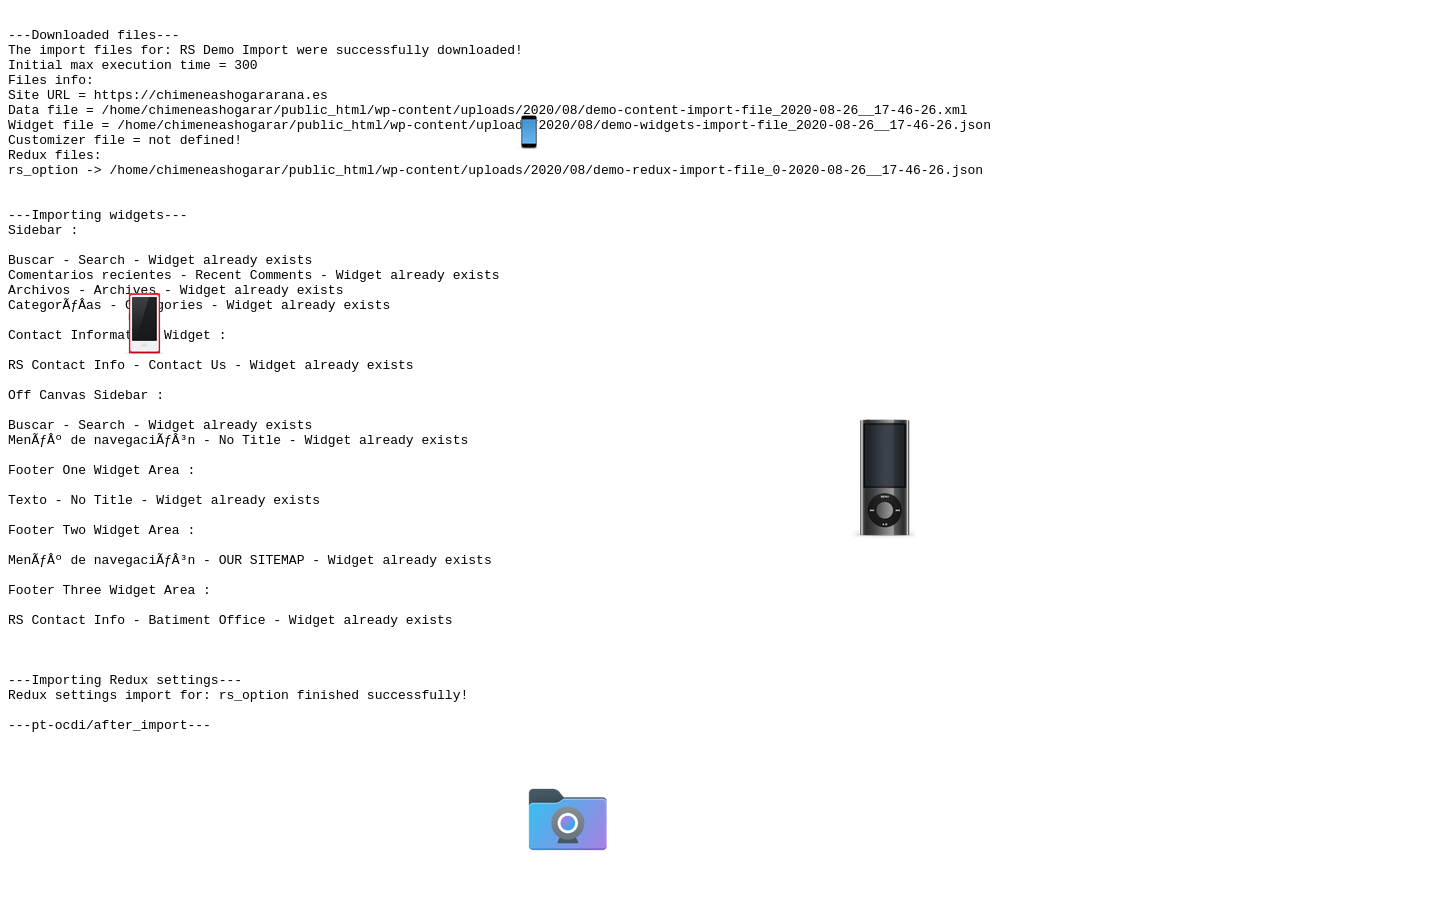 The height and width of the screenshot is (908, 1455). Describe the element at coordinates (529, 132) in the screenshot. I see `iPhone SE device icon for system identification` at that location.